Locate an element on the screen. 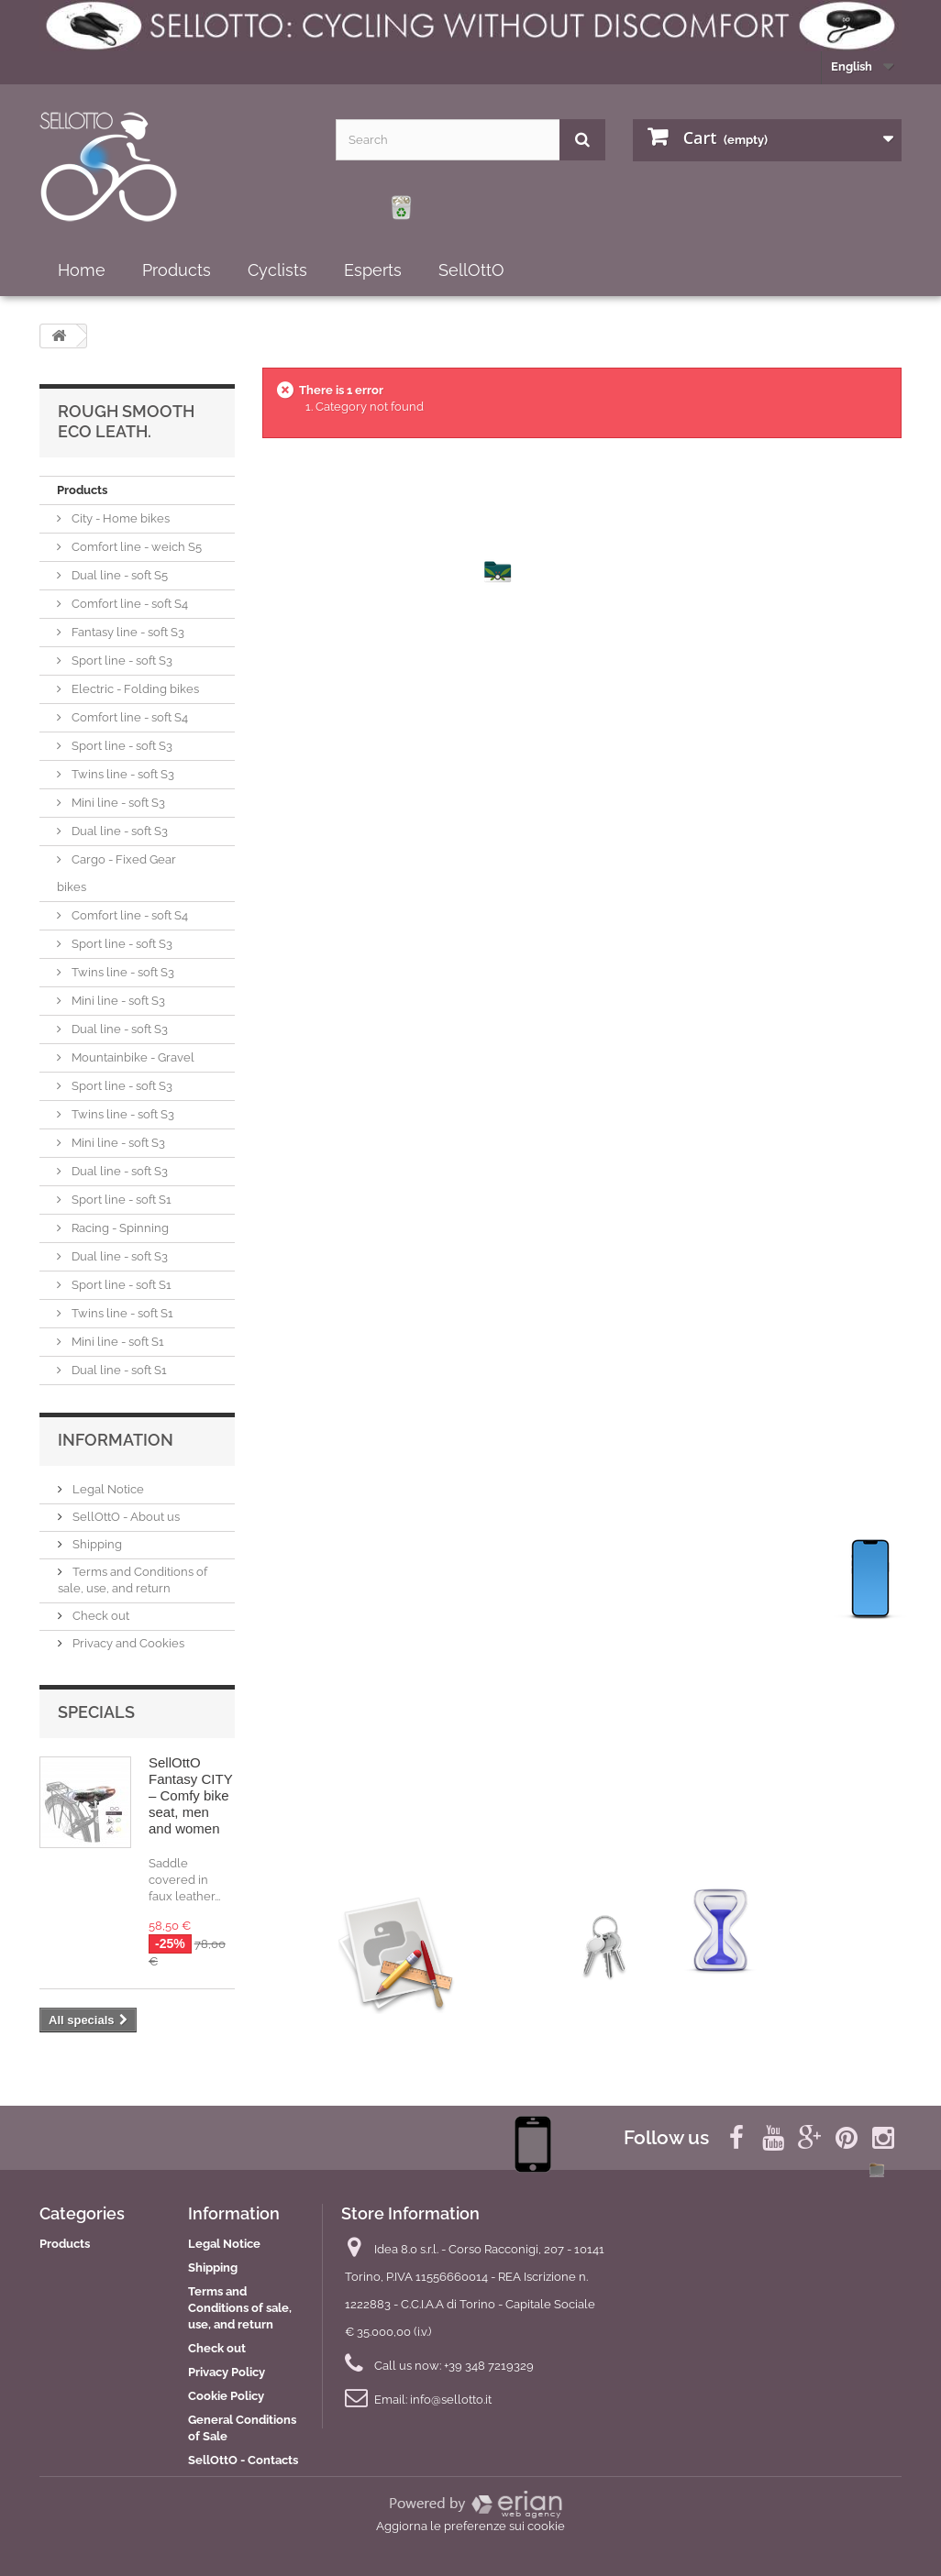 This screenshot has width=941, height=2576. open folder containing pokémon park ball game files is located at coordinates (497, 572).